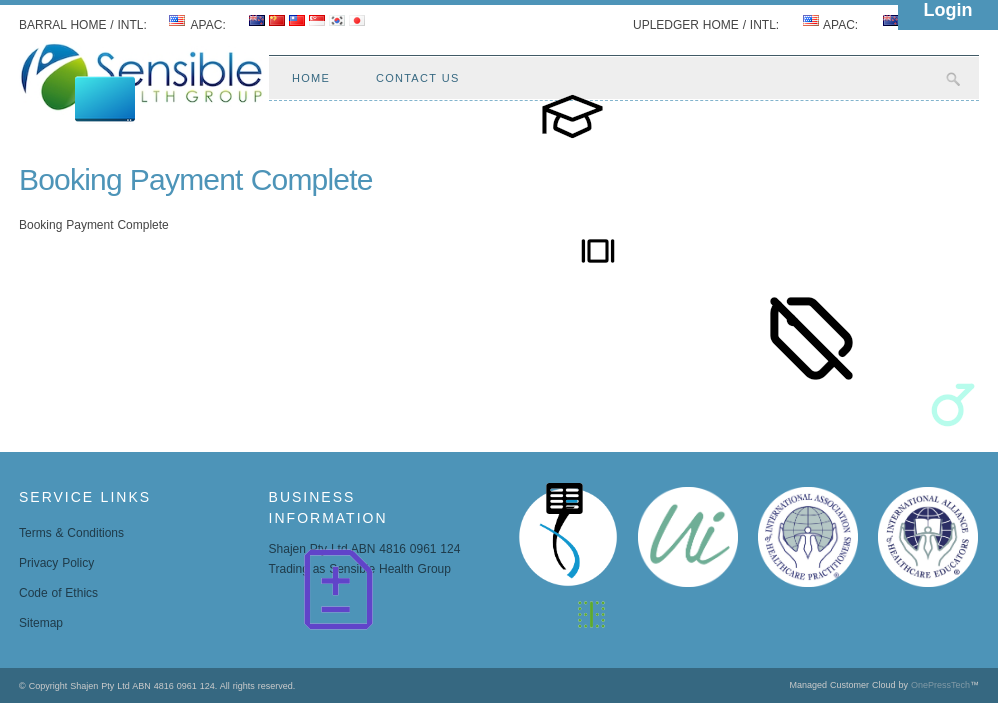 Image resolution: width=998 pixels, height=720 pixels. I want to click on view desktop or return to home screen, so click(105, 99).